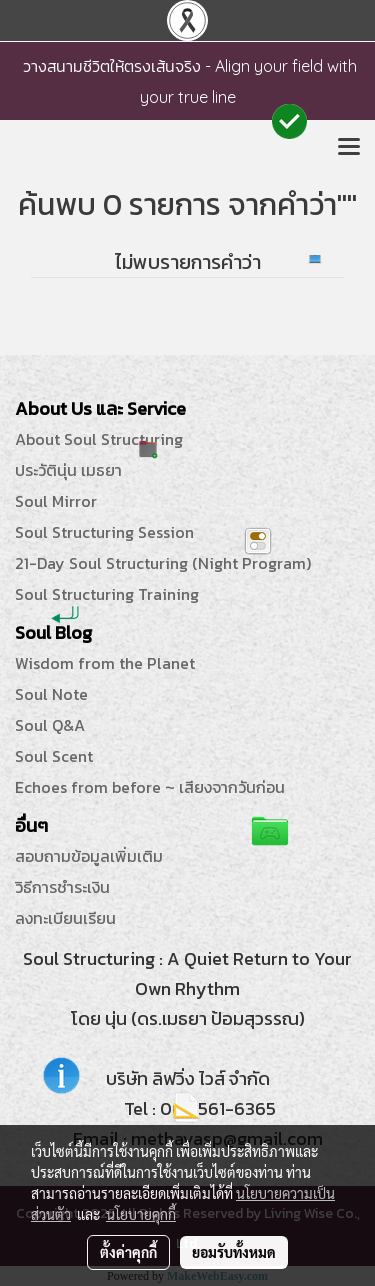  Describe the element at coordinates (61, 1075) in the screenshot. I see `view information or details about an application` at that location.